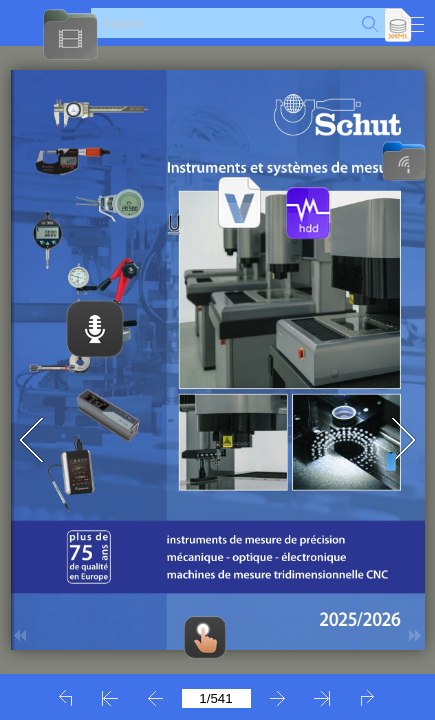 This screenshot has width=435, height=720. What do you see at coordinates (308, 213) in the screenshot?
I see `virtualbox hard disk drive file` at bounding box center [308, 213].